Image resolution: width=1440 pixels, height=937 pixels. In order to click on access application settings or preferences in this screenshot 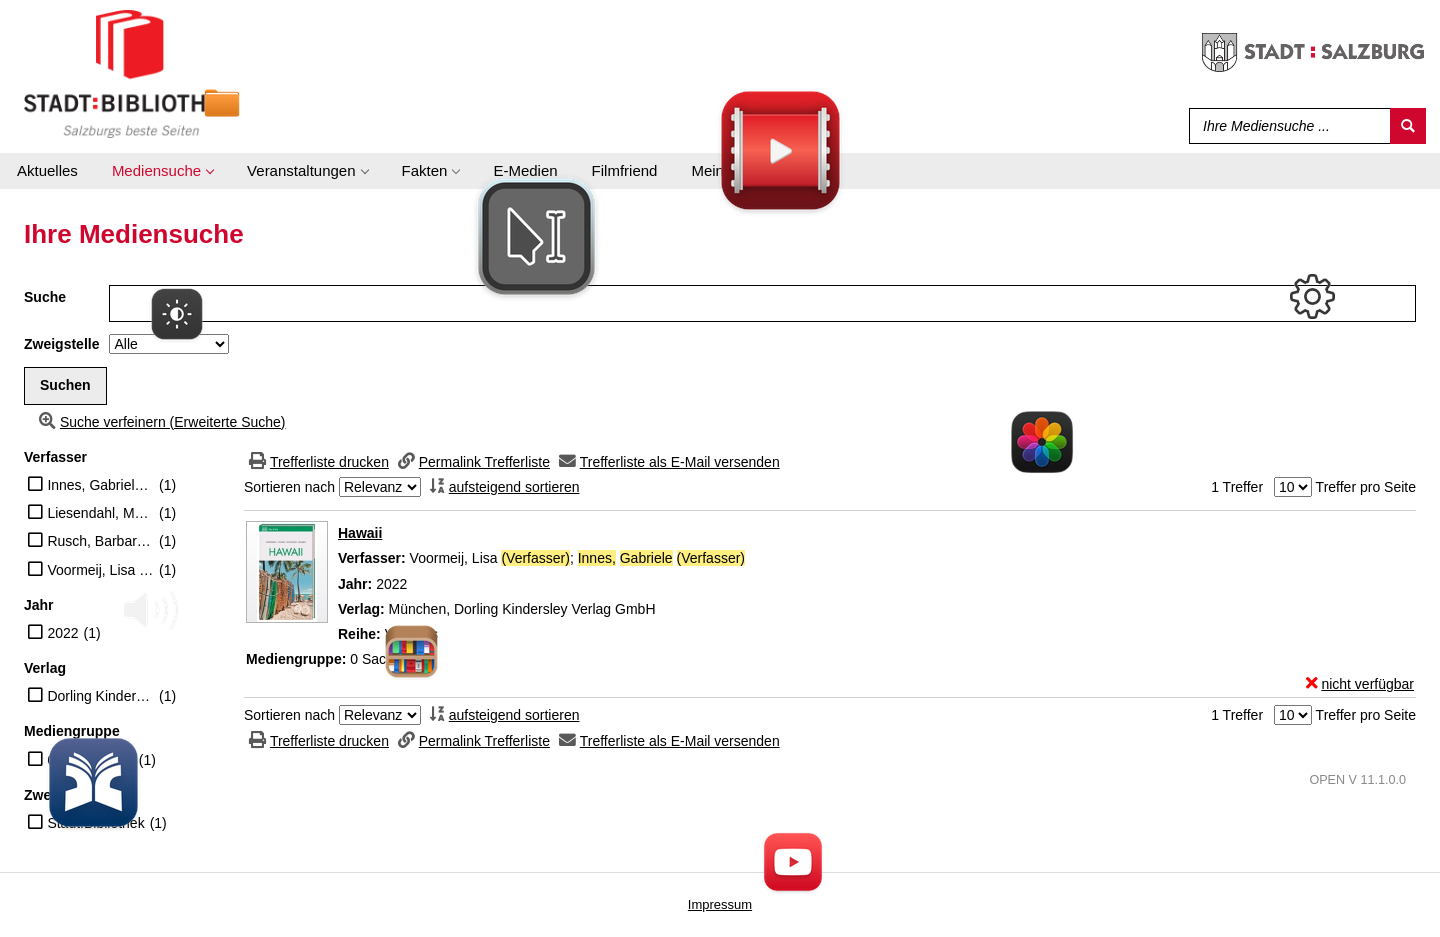, I will do `click(1312, 296)`.